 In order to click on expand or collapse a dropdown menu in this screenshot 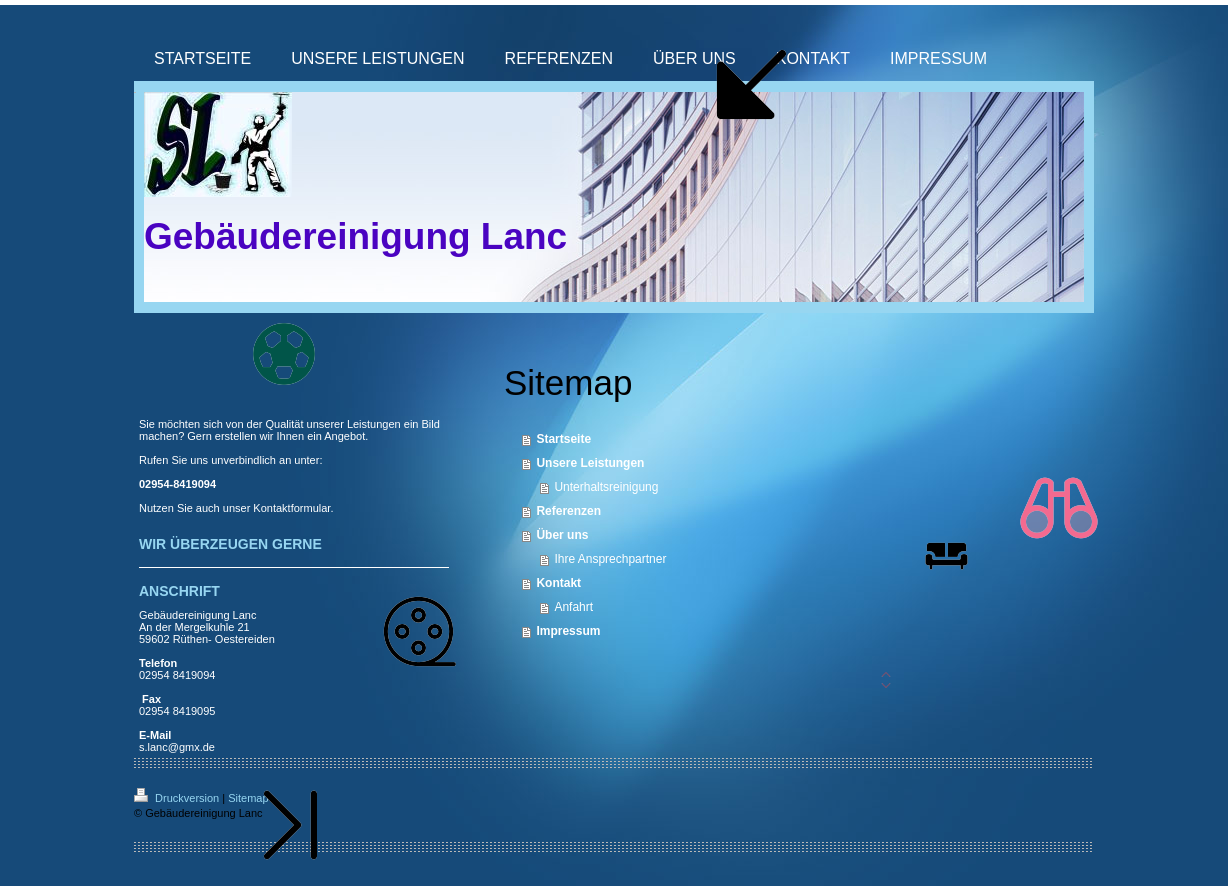, I will do `click(886, 680)`.